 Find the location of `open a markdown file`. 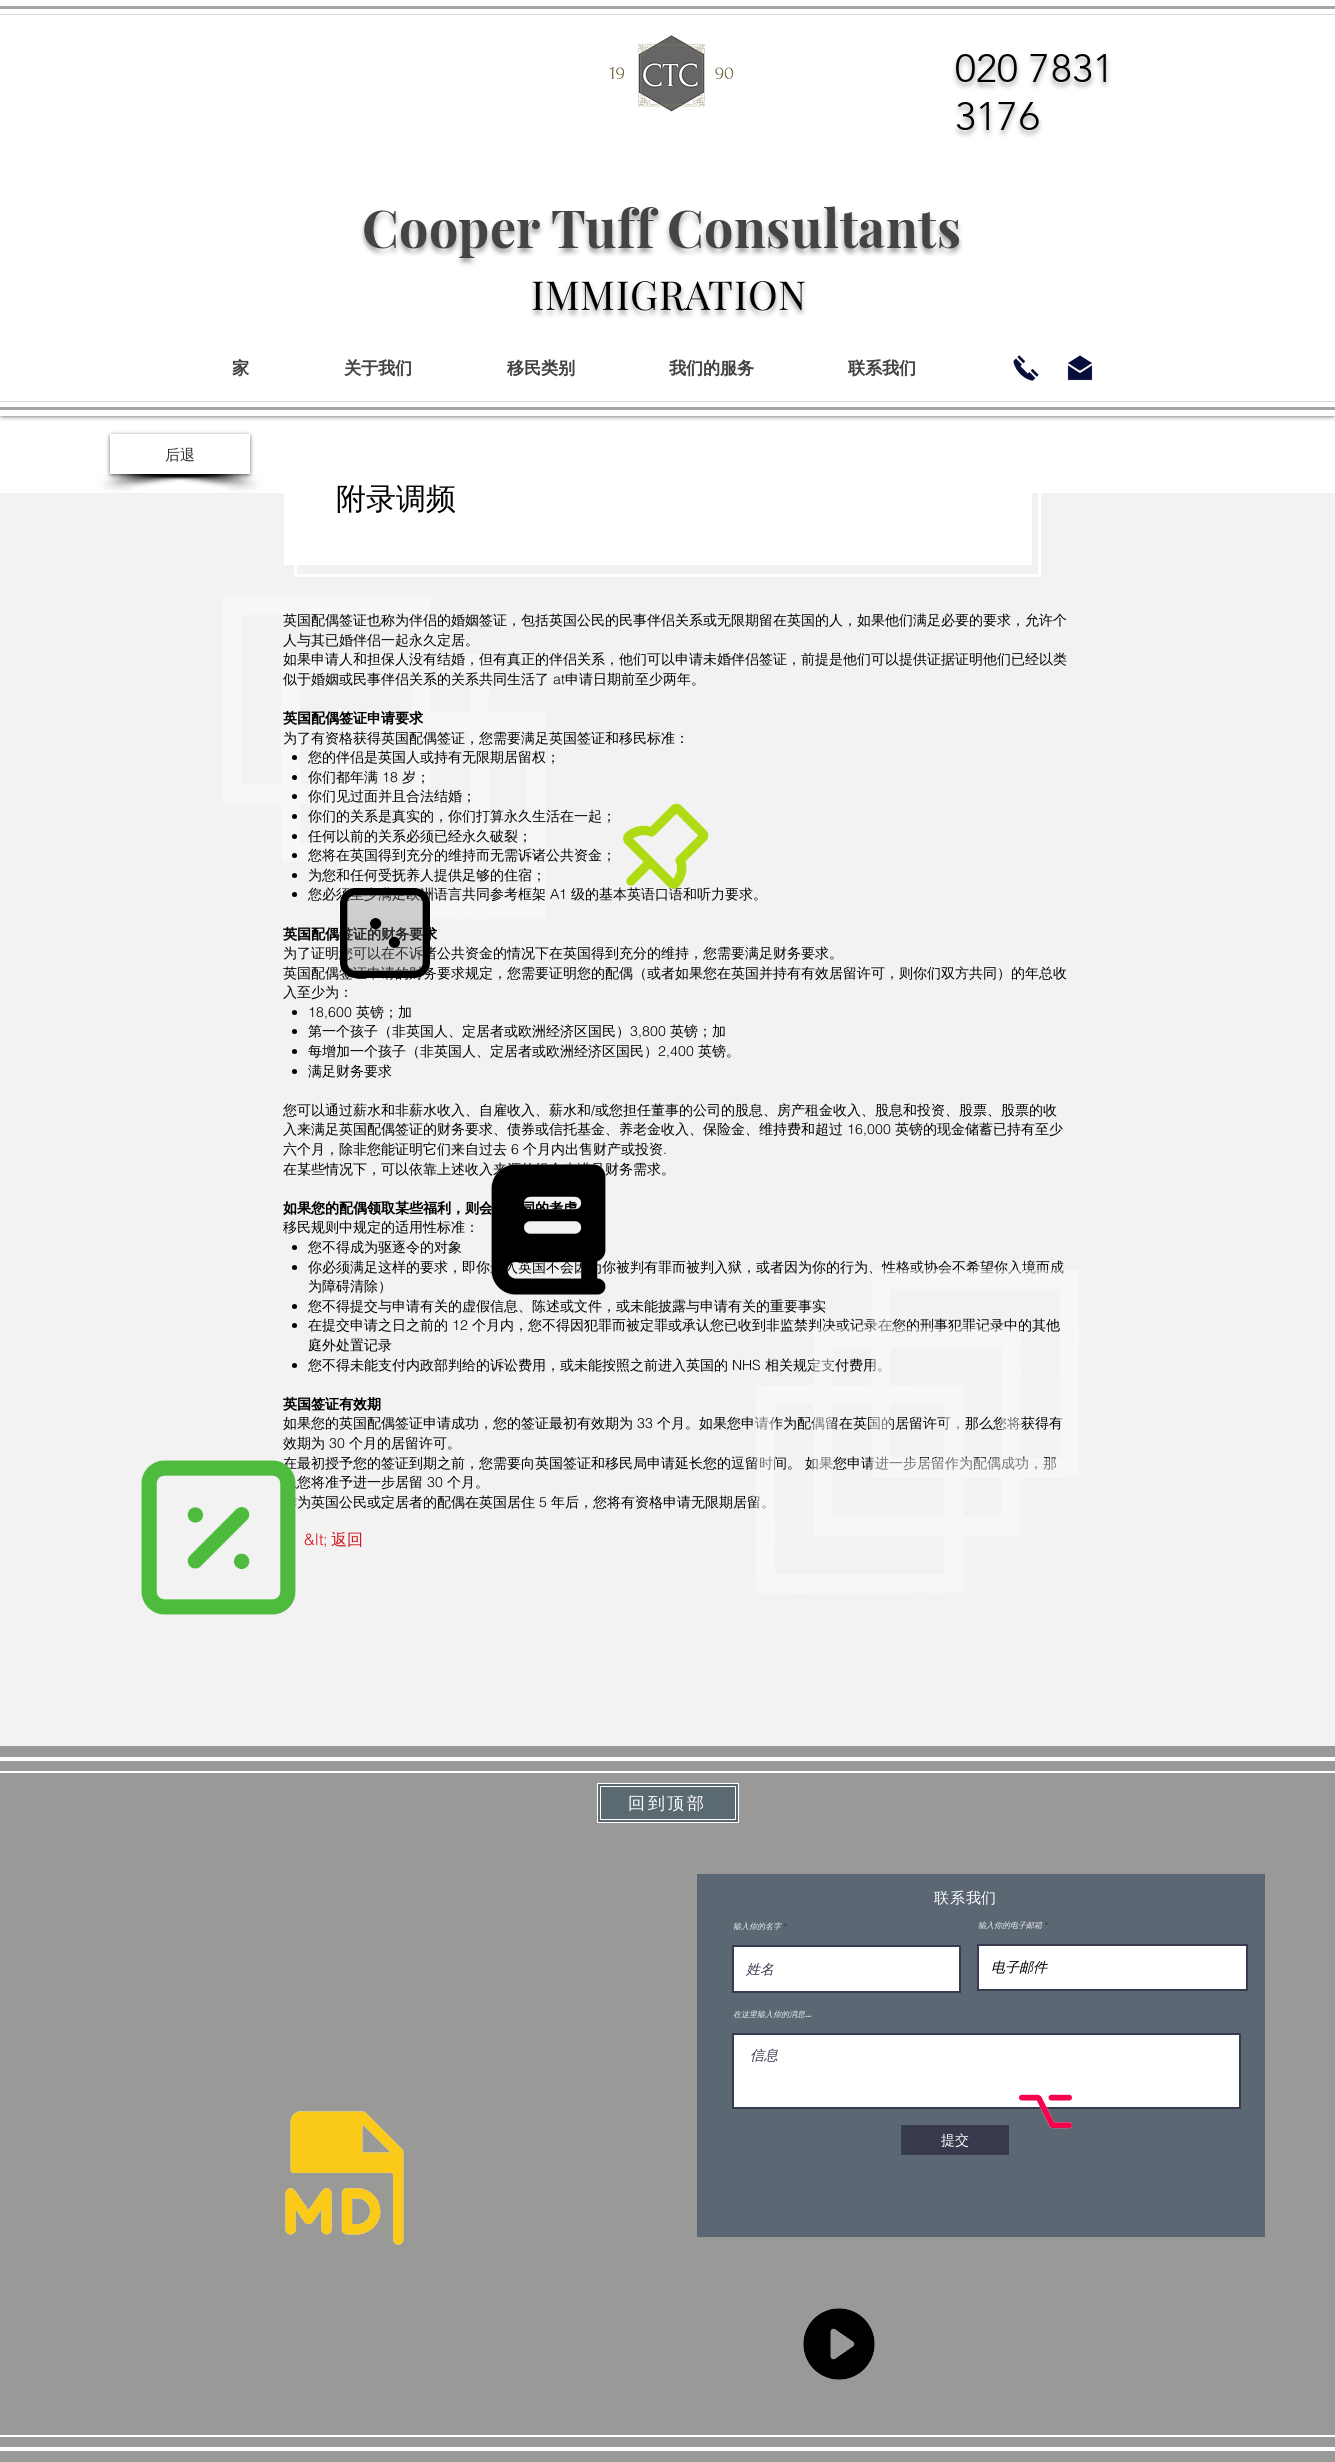

open a markdown file is located at coordinates (347, 2178).